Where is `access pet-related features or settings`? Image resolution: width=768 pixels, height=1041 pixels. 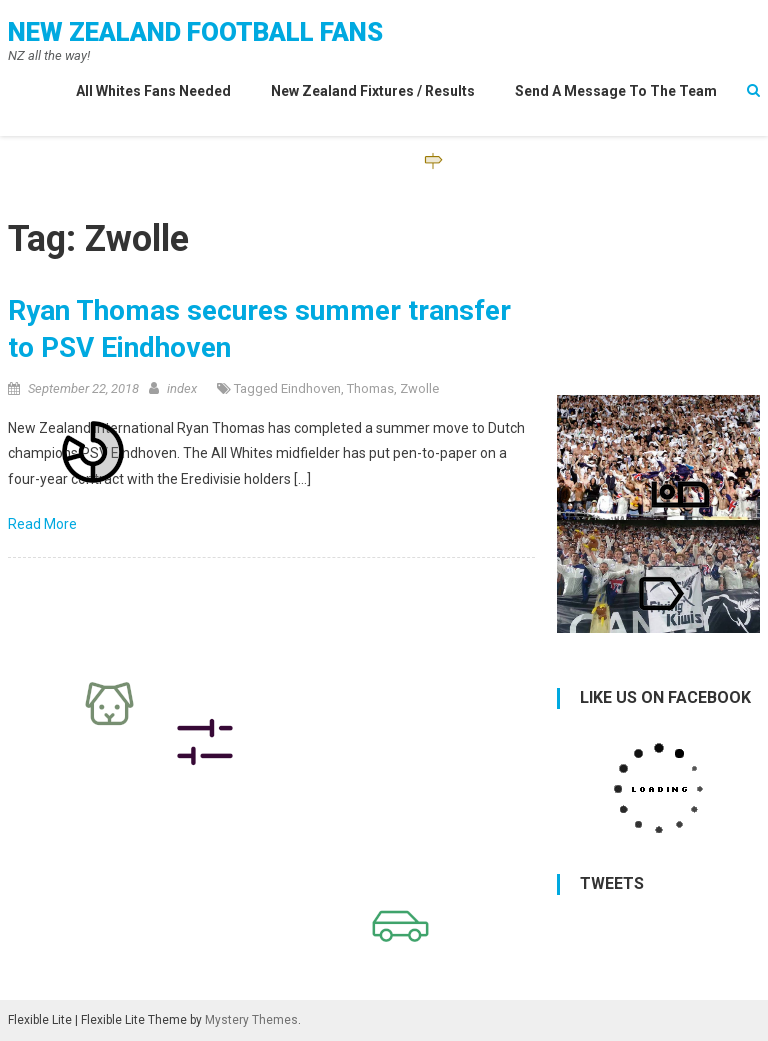 access pet-related features or settings is located at coordinates (109, 704).